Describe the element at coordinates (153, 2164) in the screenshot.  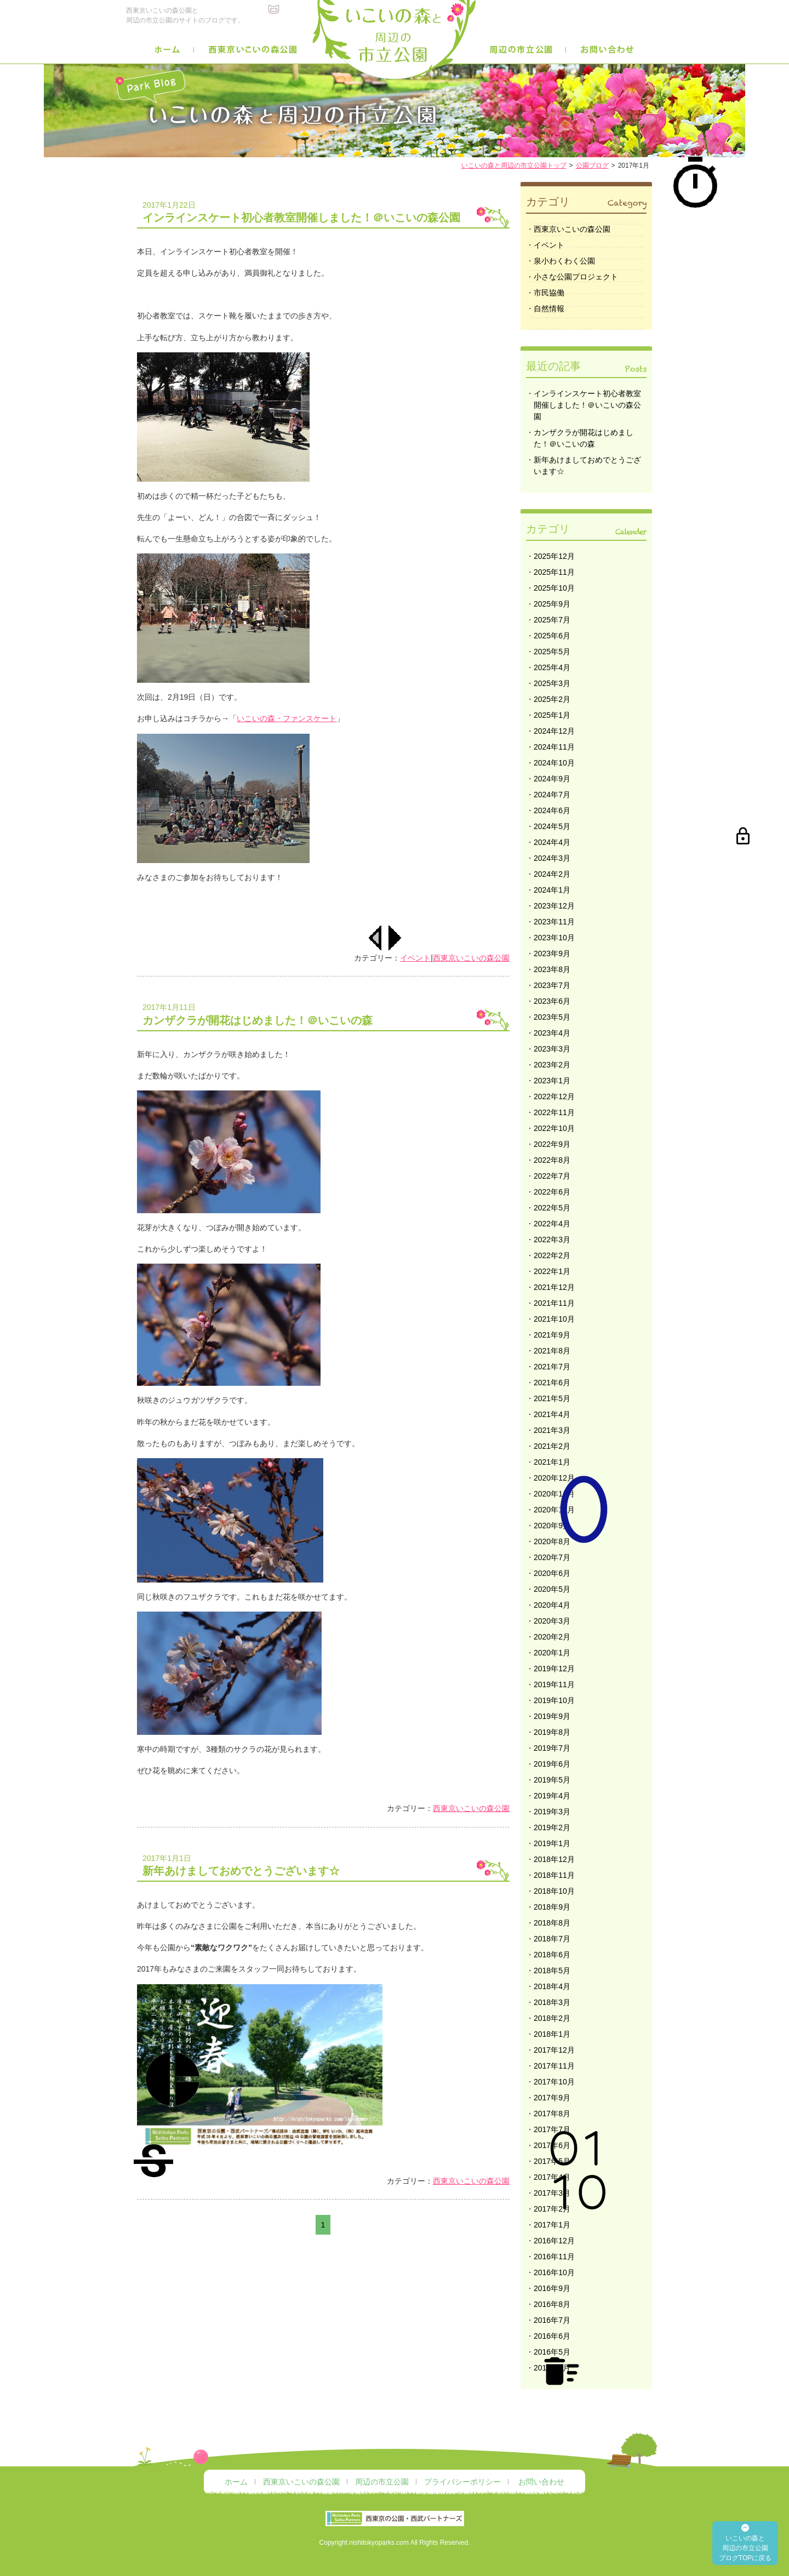
I see `apply strikethrough formatting to selected text` at that location.